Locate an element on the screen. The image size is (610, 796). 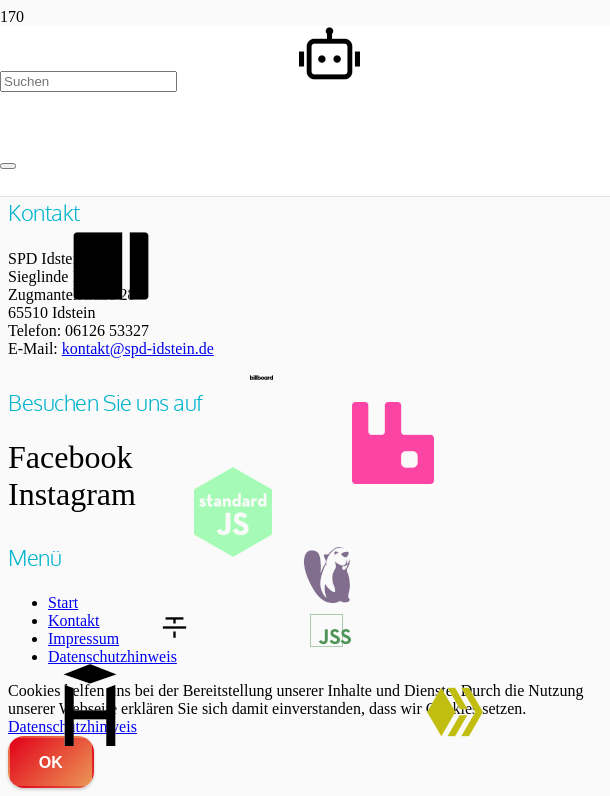
Billboard music charts and news is located at coordinates (261, 377).